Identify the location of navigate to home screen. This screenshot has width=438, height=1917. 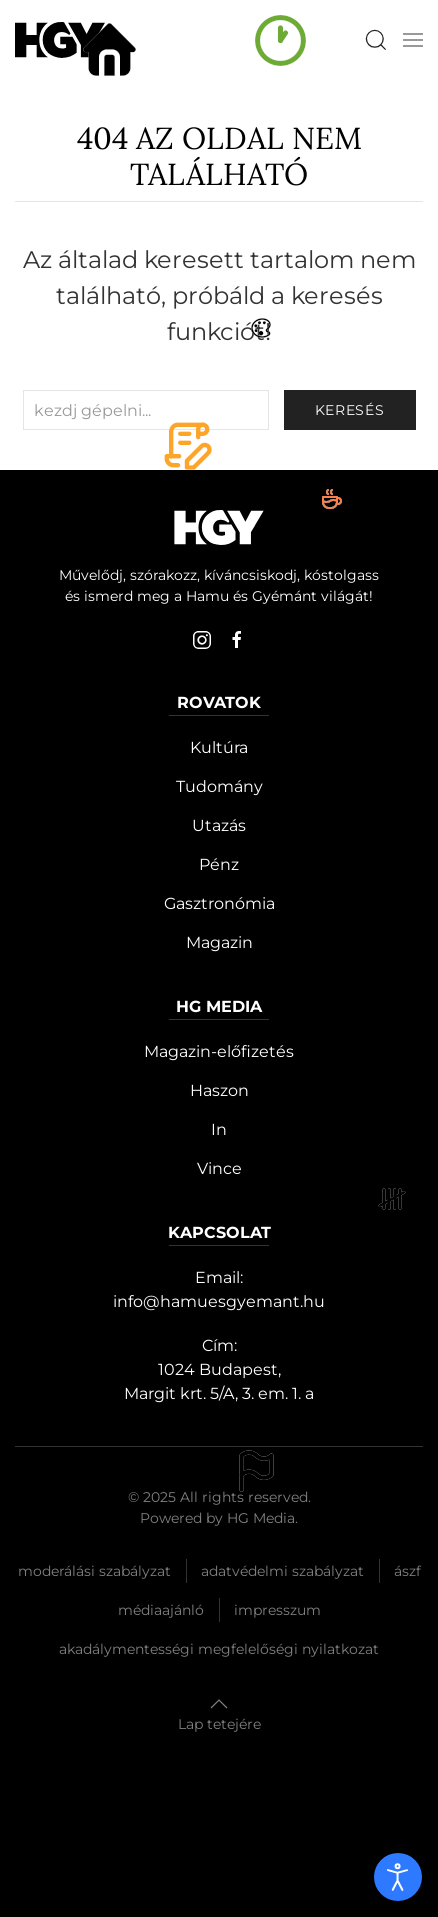
(109, 49).